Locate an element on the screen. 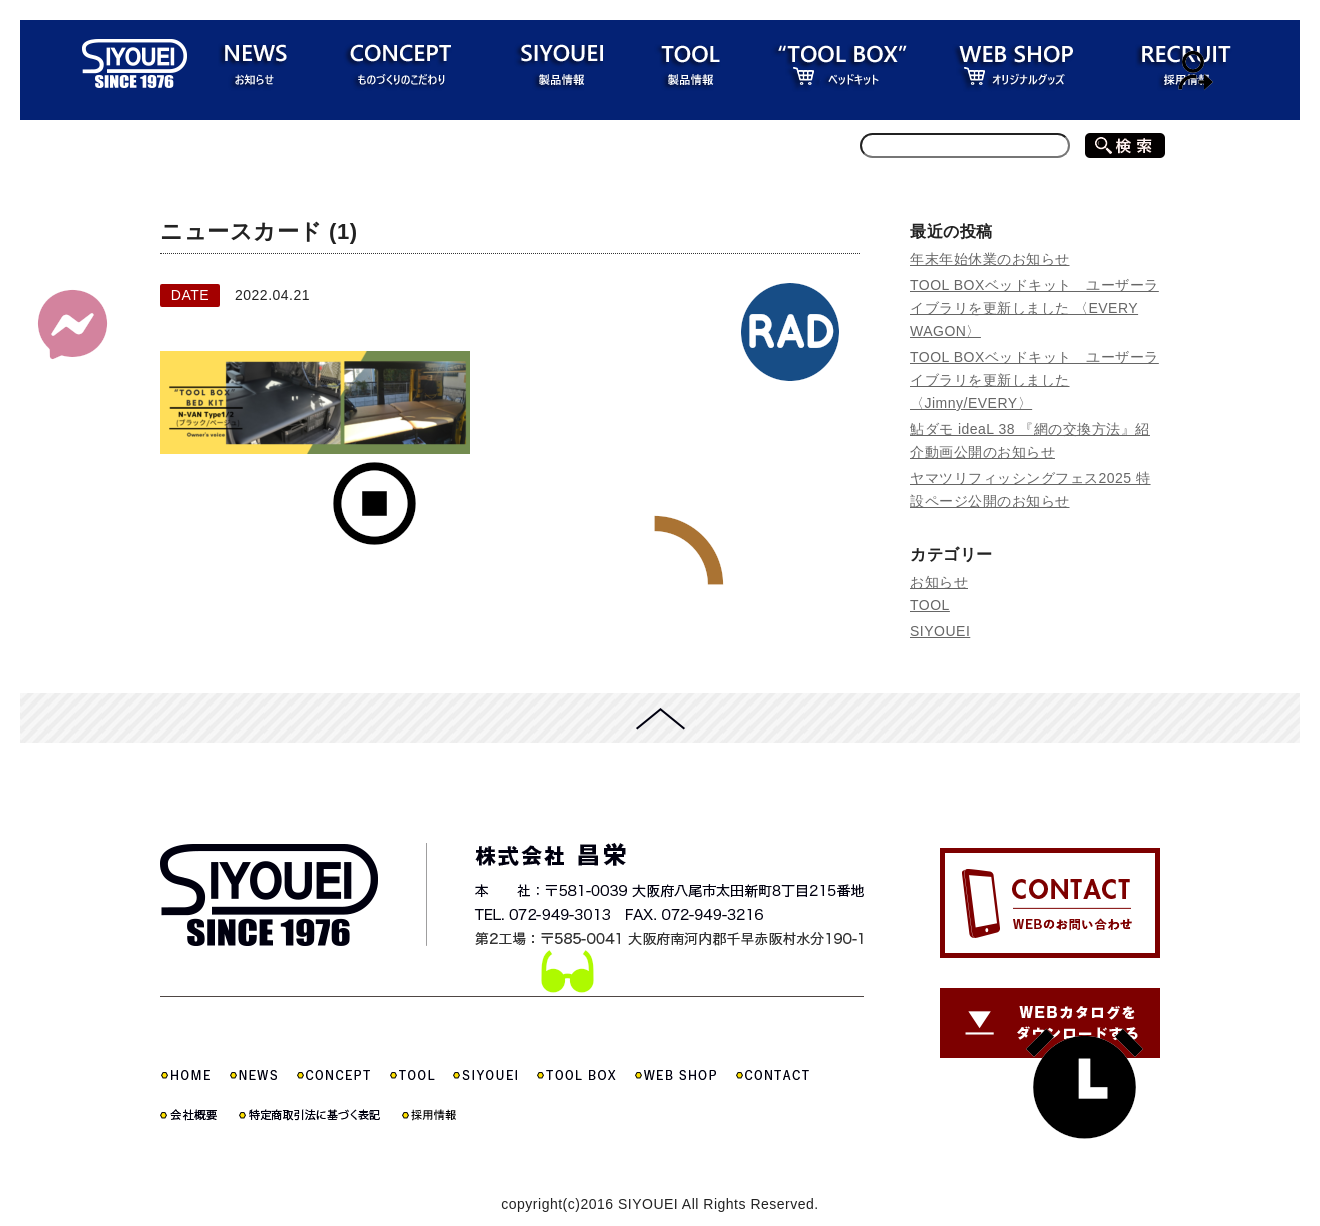 This screenshot has width=1320, height=1226. set or manage alarms is located at coordinates (1084, 1081).